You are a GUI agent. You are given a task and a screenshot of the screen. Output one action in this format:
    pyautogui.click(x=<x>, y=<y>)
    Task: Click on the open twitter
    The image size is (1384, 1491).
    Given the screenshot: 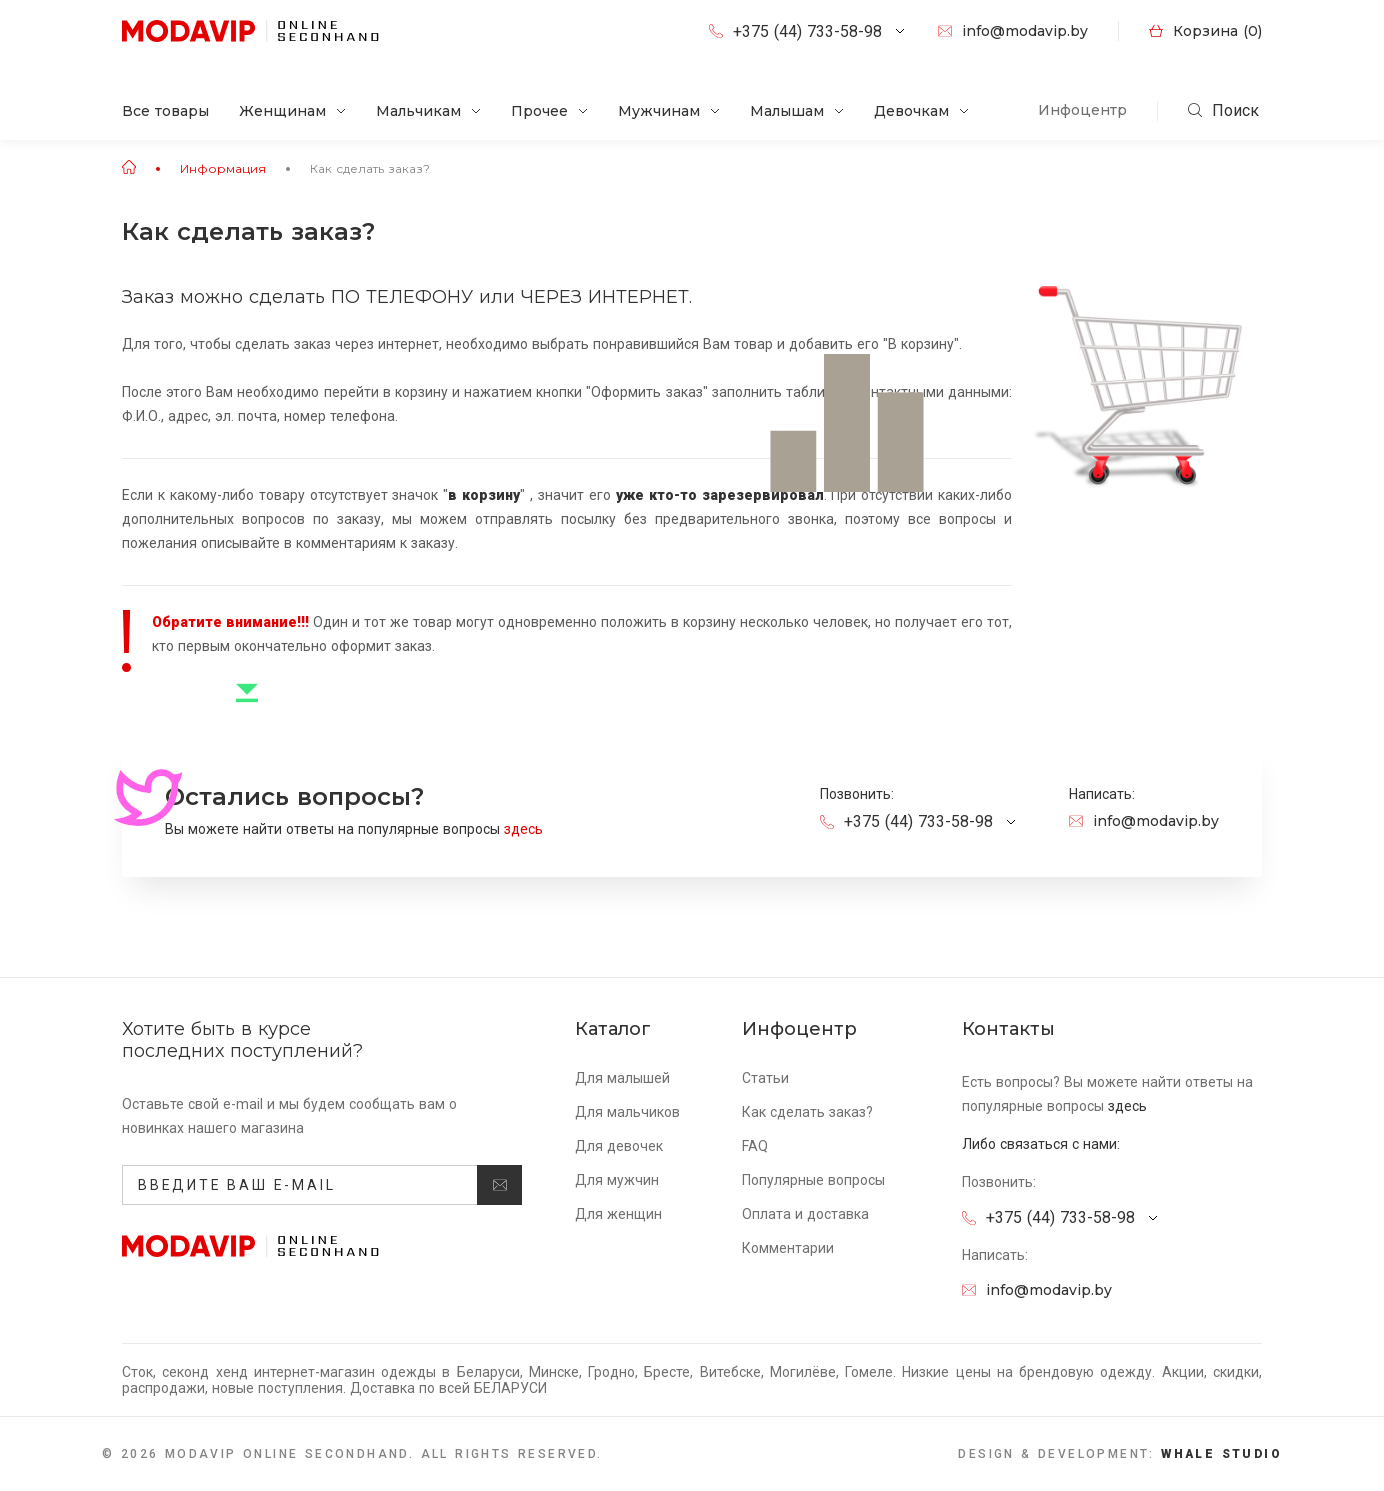 What is the action you would take?
    pyautogui.click(x=150, y=798)
    